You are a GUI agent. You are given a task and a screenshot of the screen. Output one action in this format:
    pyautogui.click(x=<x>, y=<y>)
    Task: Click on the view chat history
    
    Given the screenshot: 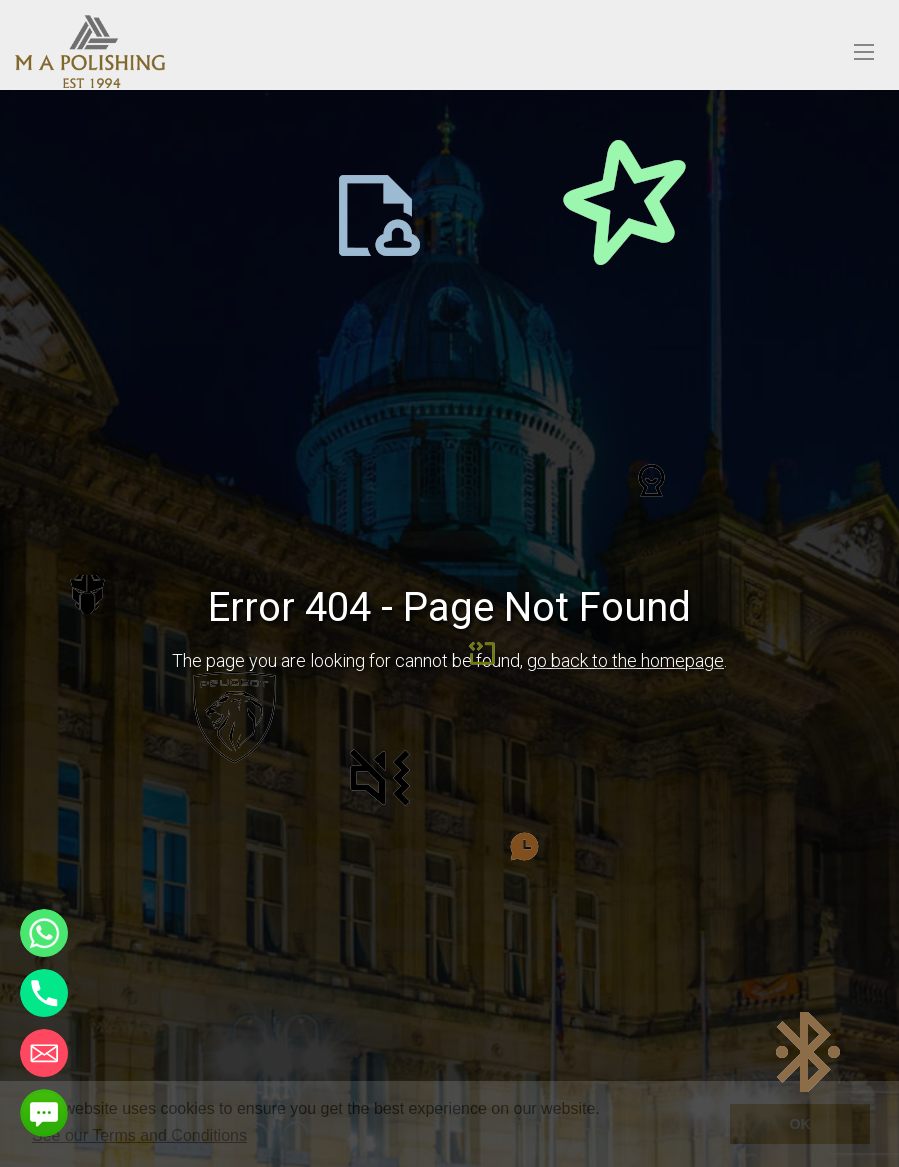 What is the action you would take?
    pyautogui.click(x=524, y=846)
    